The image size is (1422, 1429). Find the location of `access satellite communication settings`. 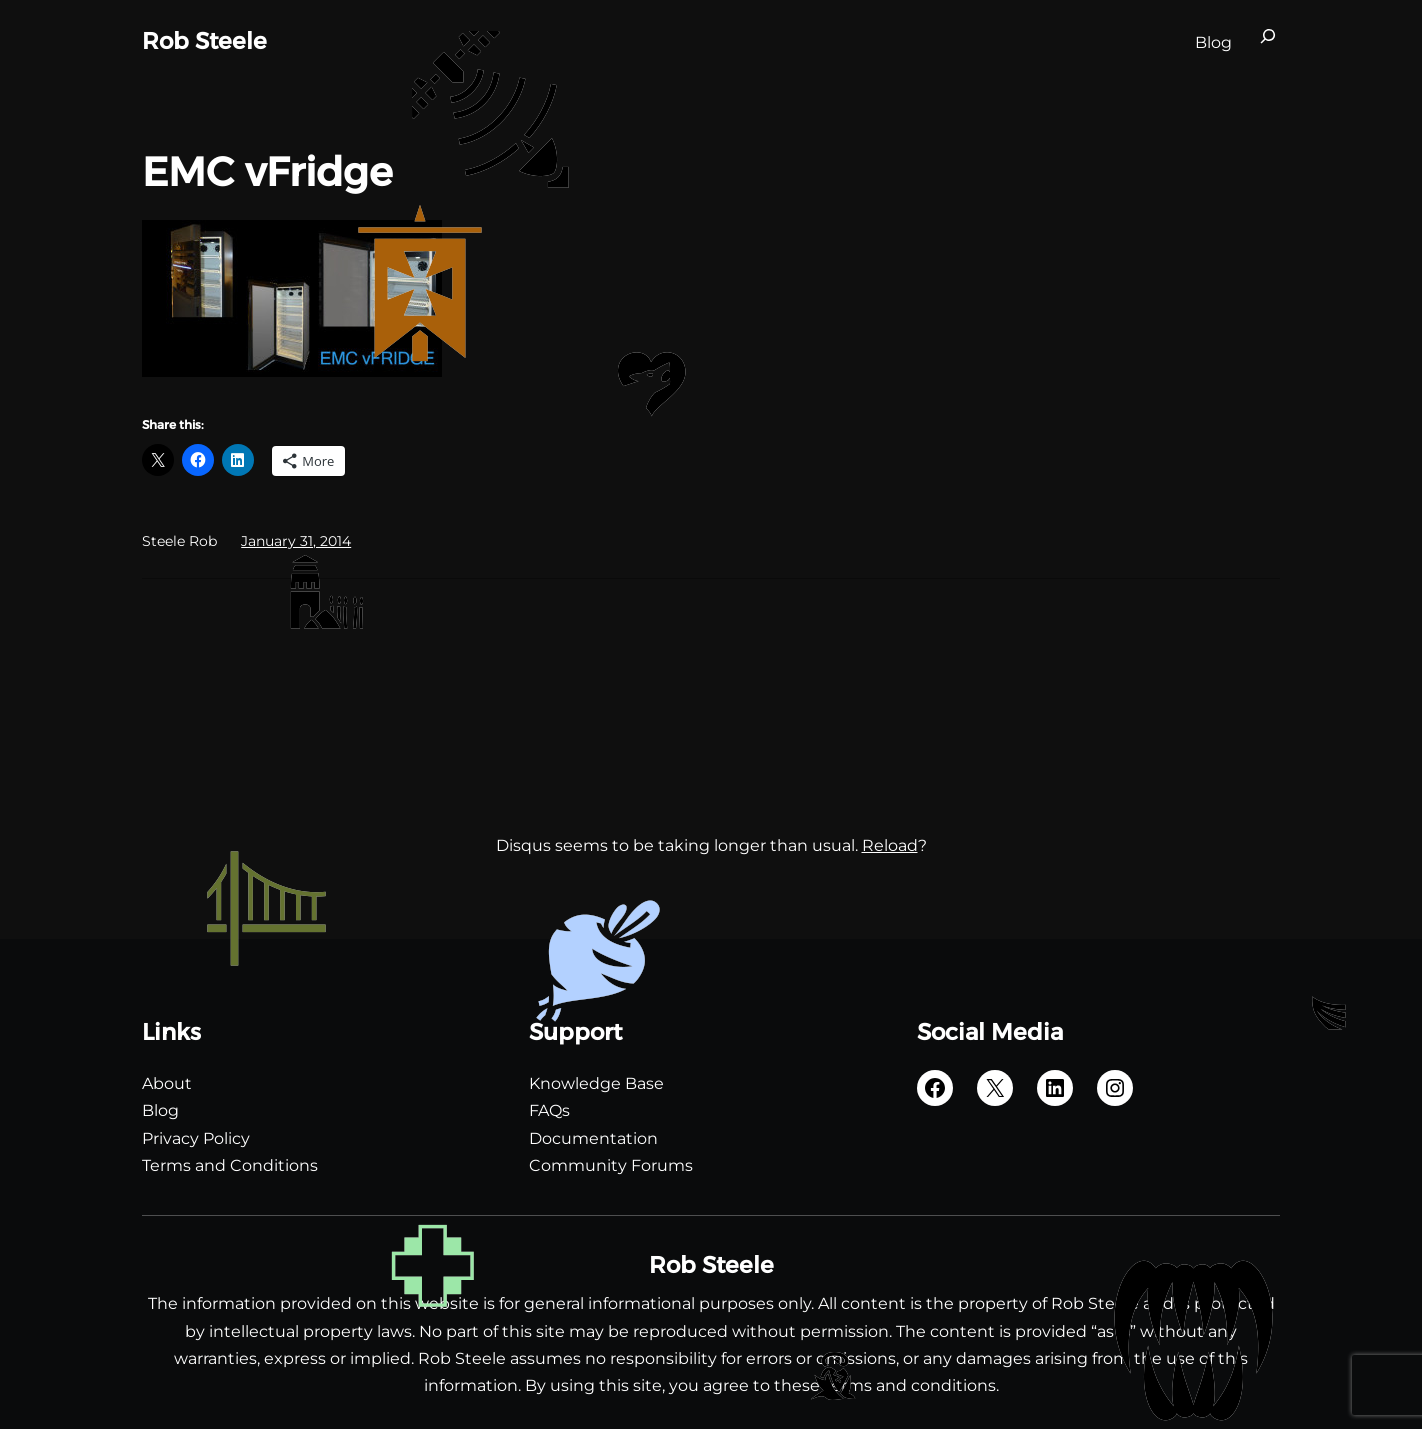

access satellite communication settings is located at coordinates (491, 110).